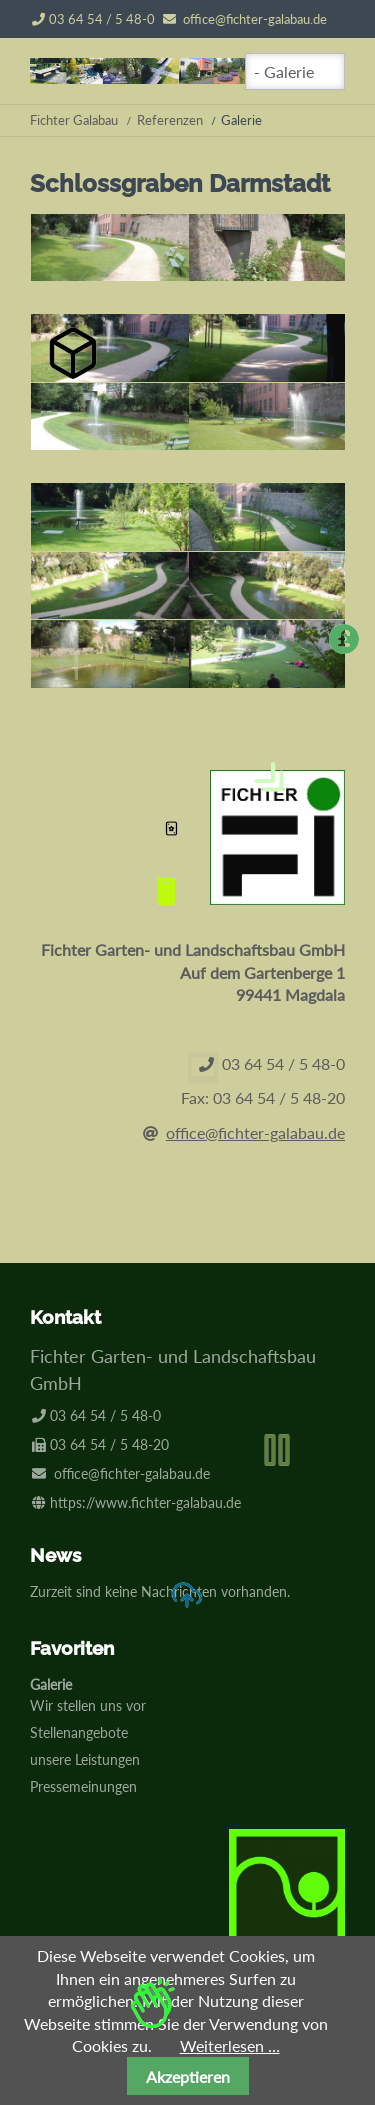 The width and height of the screenshot is (375, 2105). I want to click on pause media playback, so click(277, 1450).